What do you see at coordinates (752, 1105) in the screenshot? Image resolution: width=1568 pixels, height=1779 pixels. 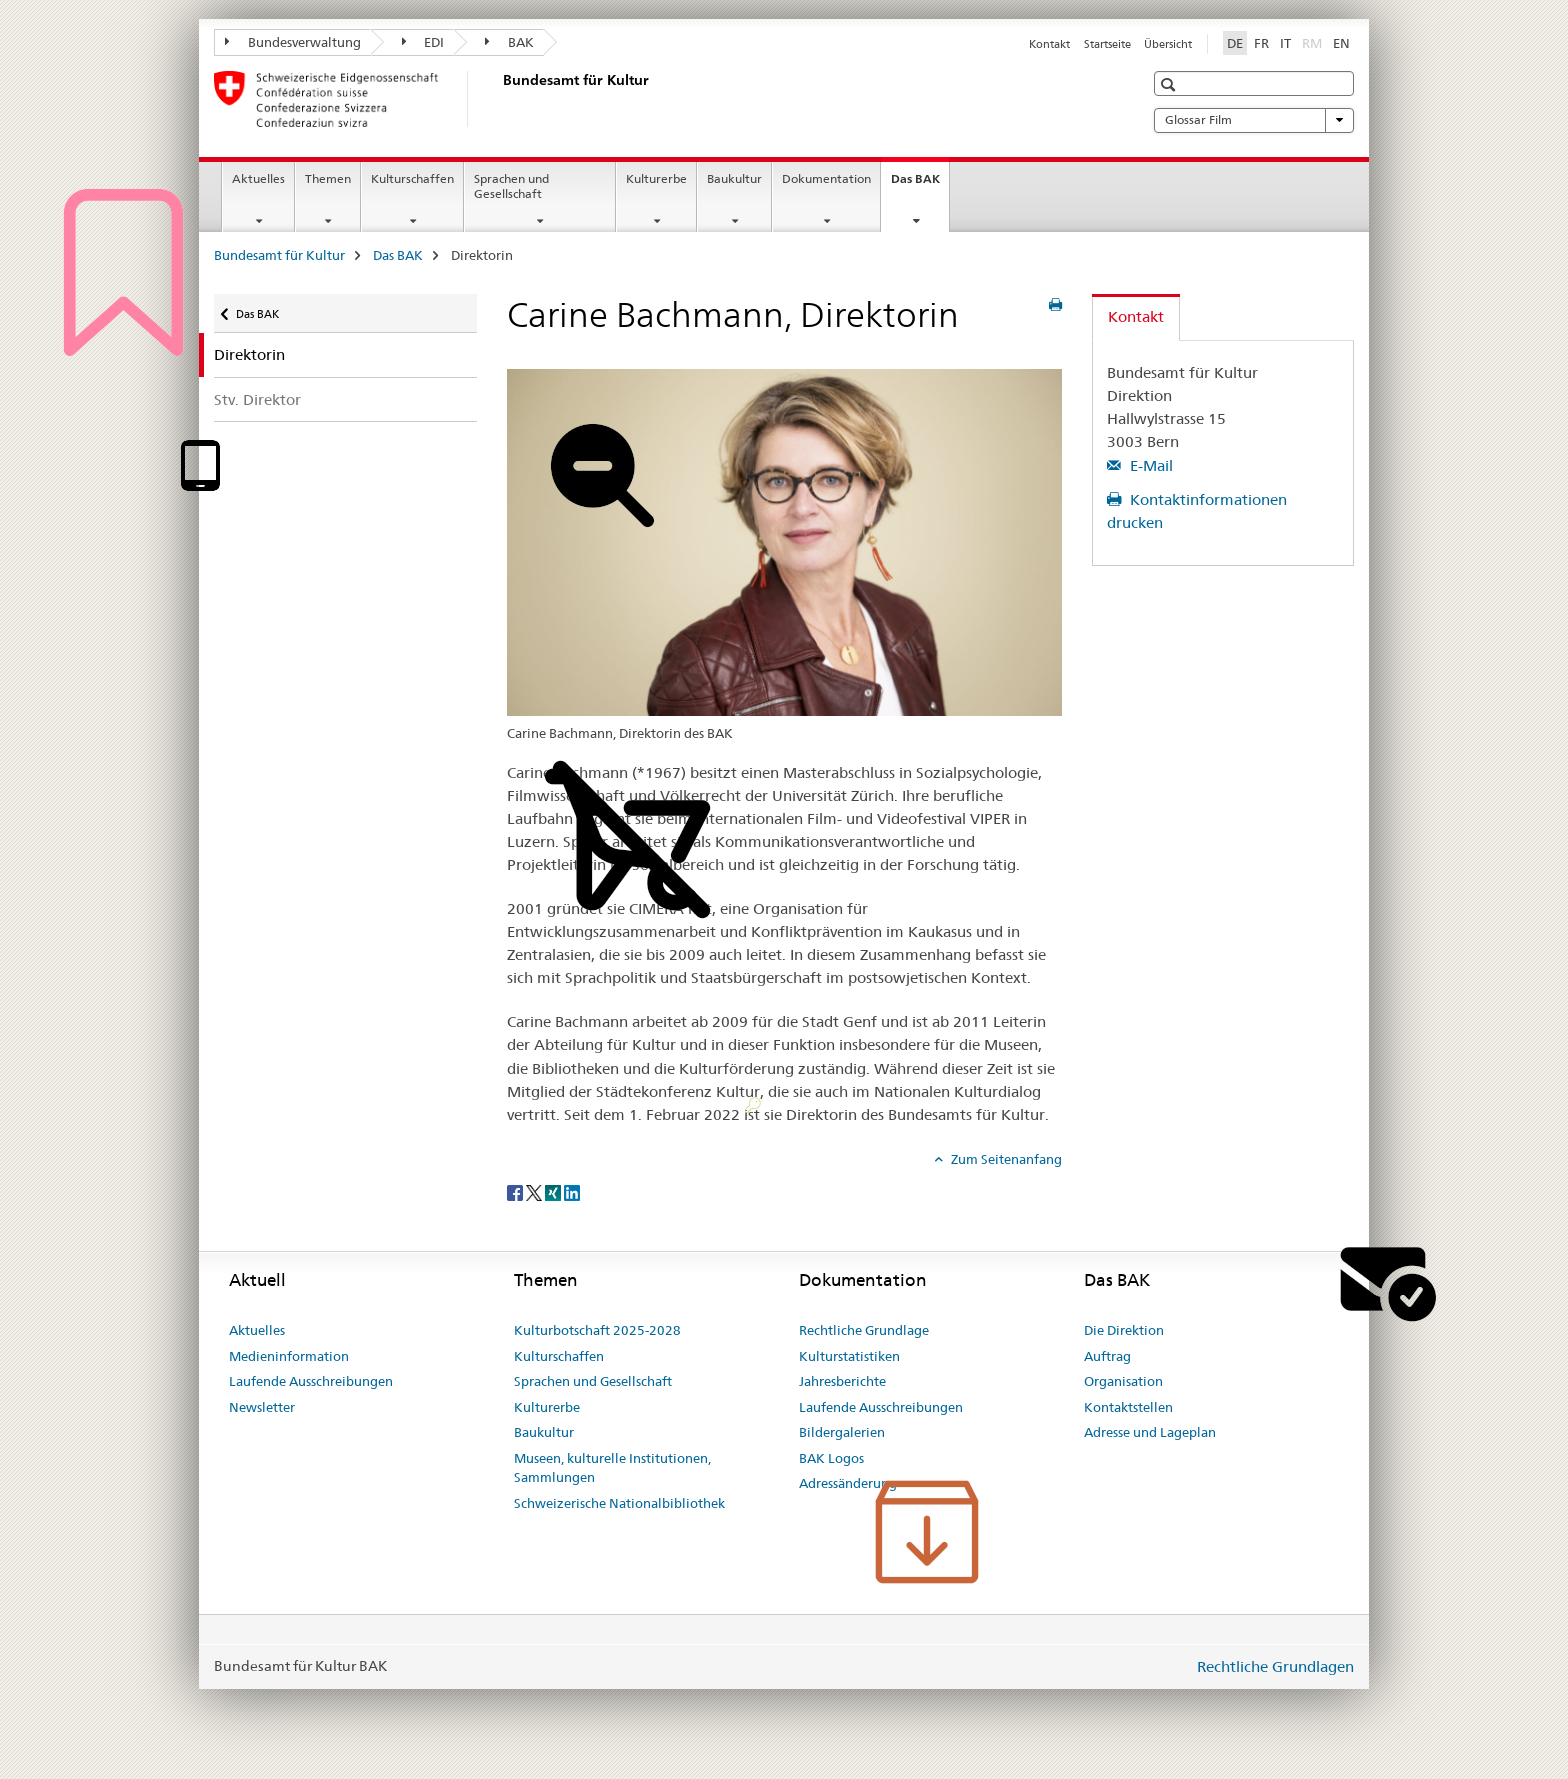 I see `access security or password settings` at bounding box center [752, 1105].